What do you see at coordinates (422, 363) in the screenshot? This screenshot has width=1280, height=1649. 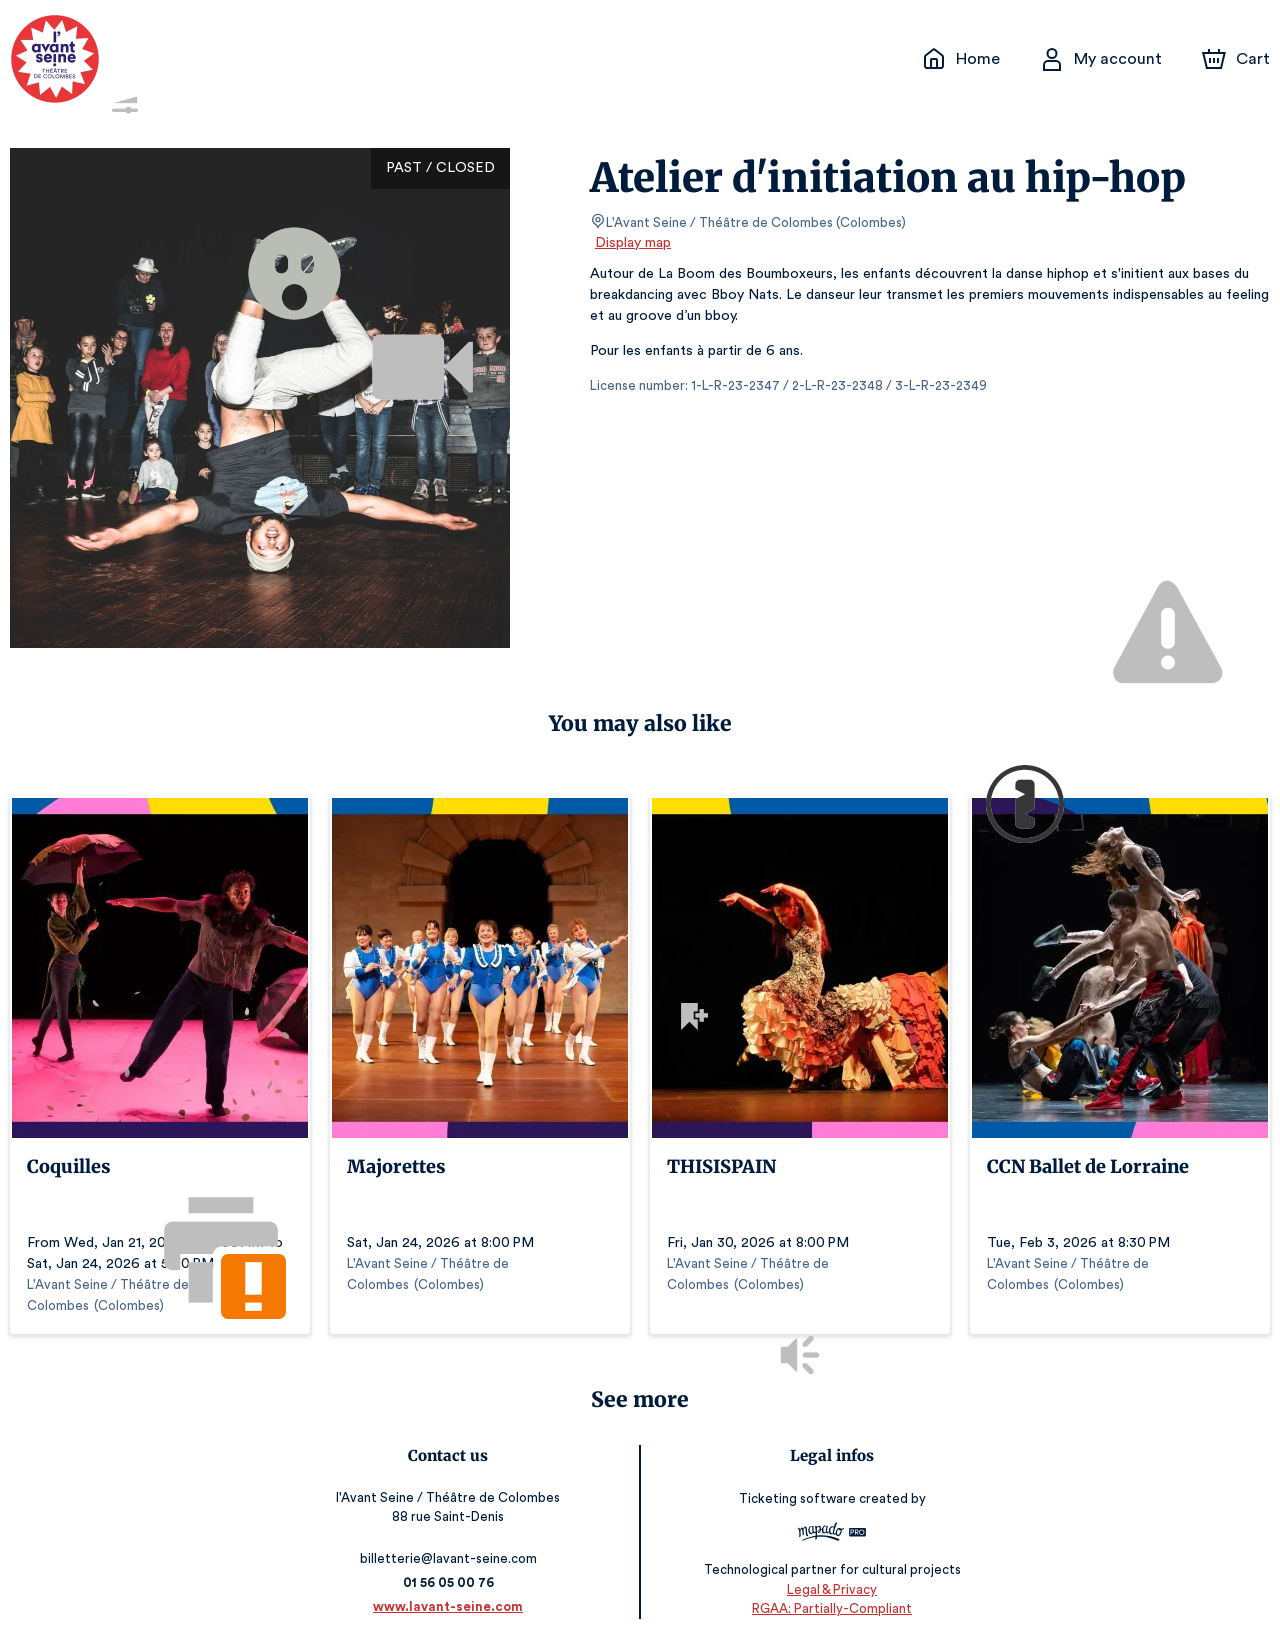 I see `access video files or library` at bounding box center [422, 363].